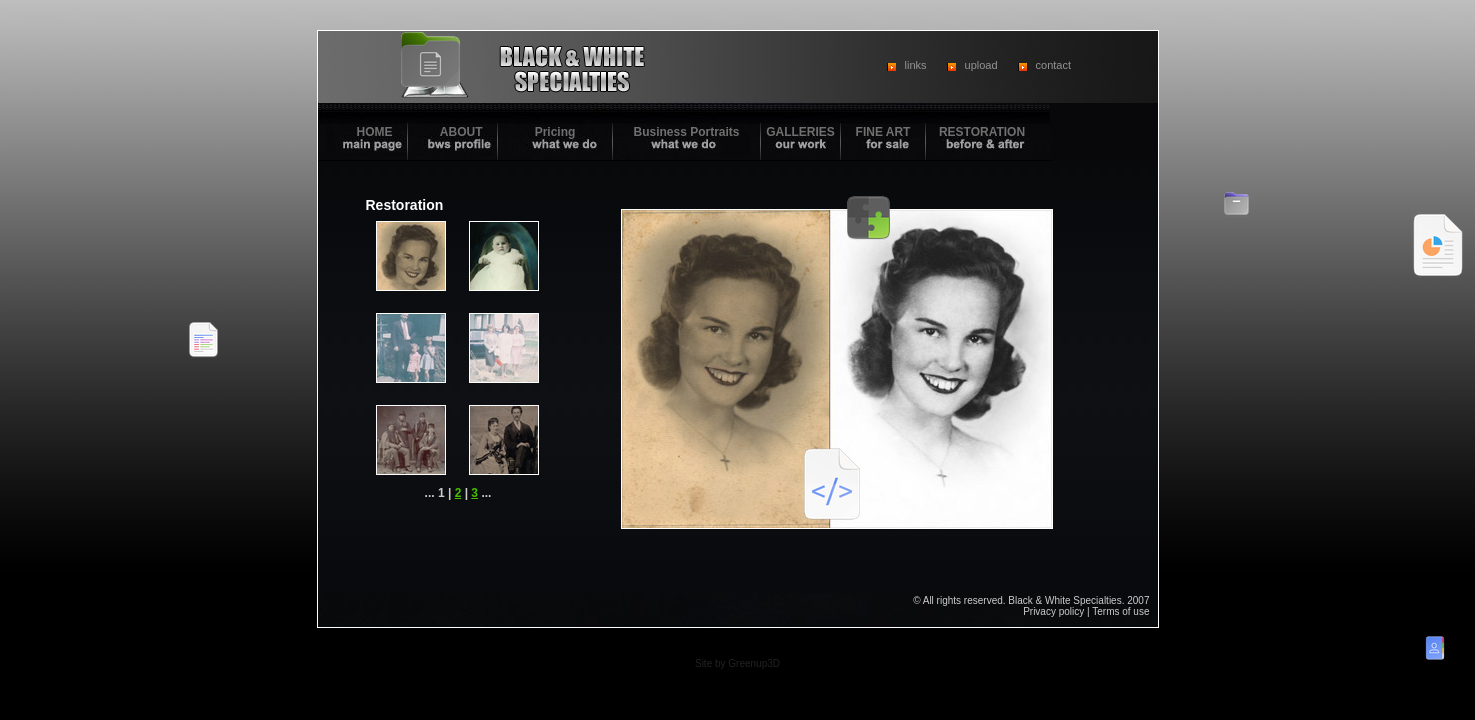 This screenshot has width=1475, height=720. What do you see at coordinates (203, 339) in the screenshot?
I see `a script or code file` at bounding box center [203, 339].